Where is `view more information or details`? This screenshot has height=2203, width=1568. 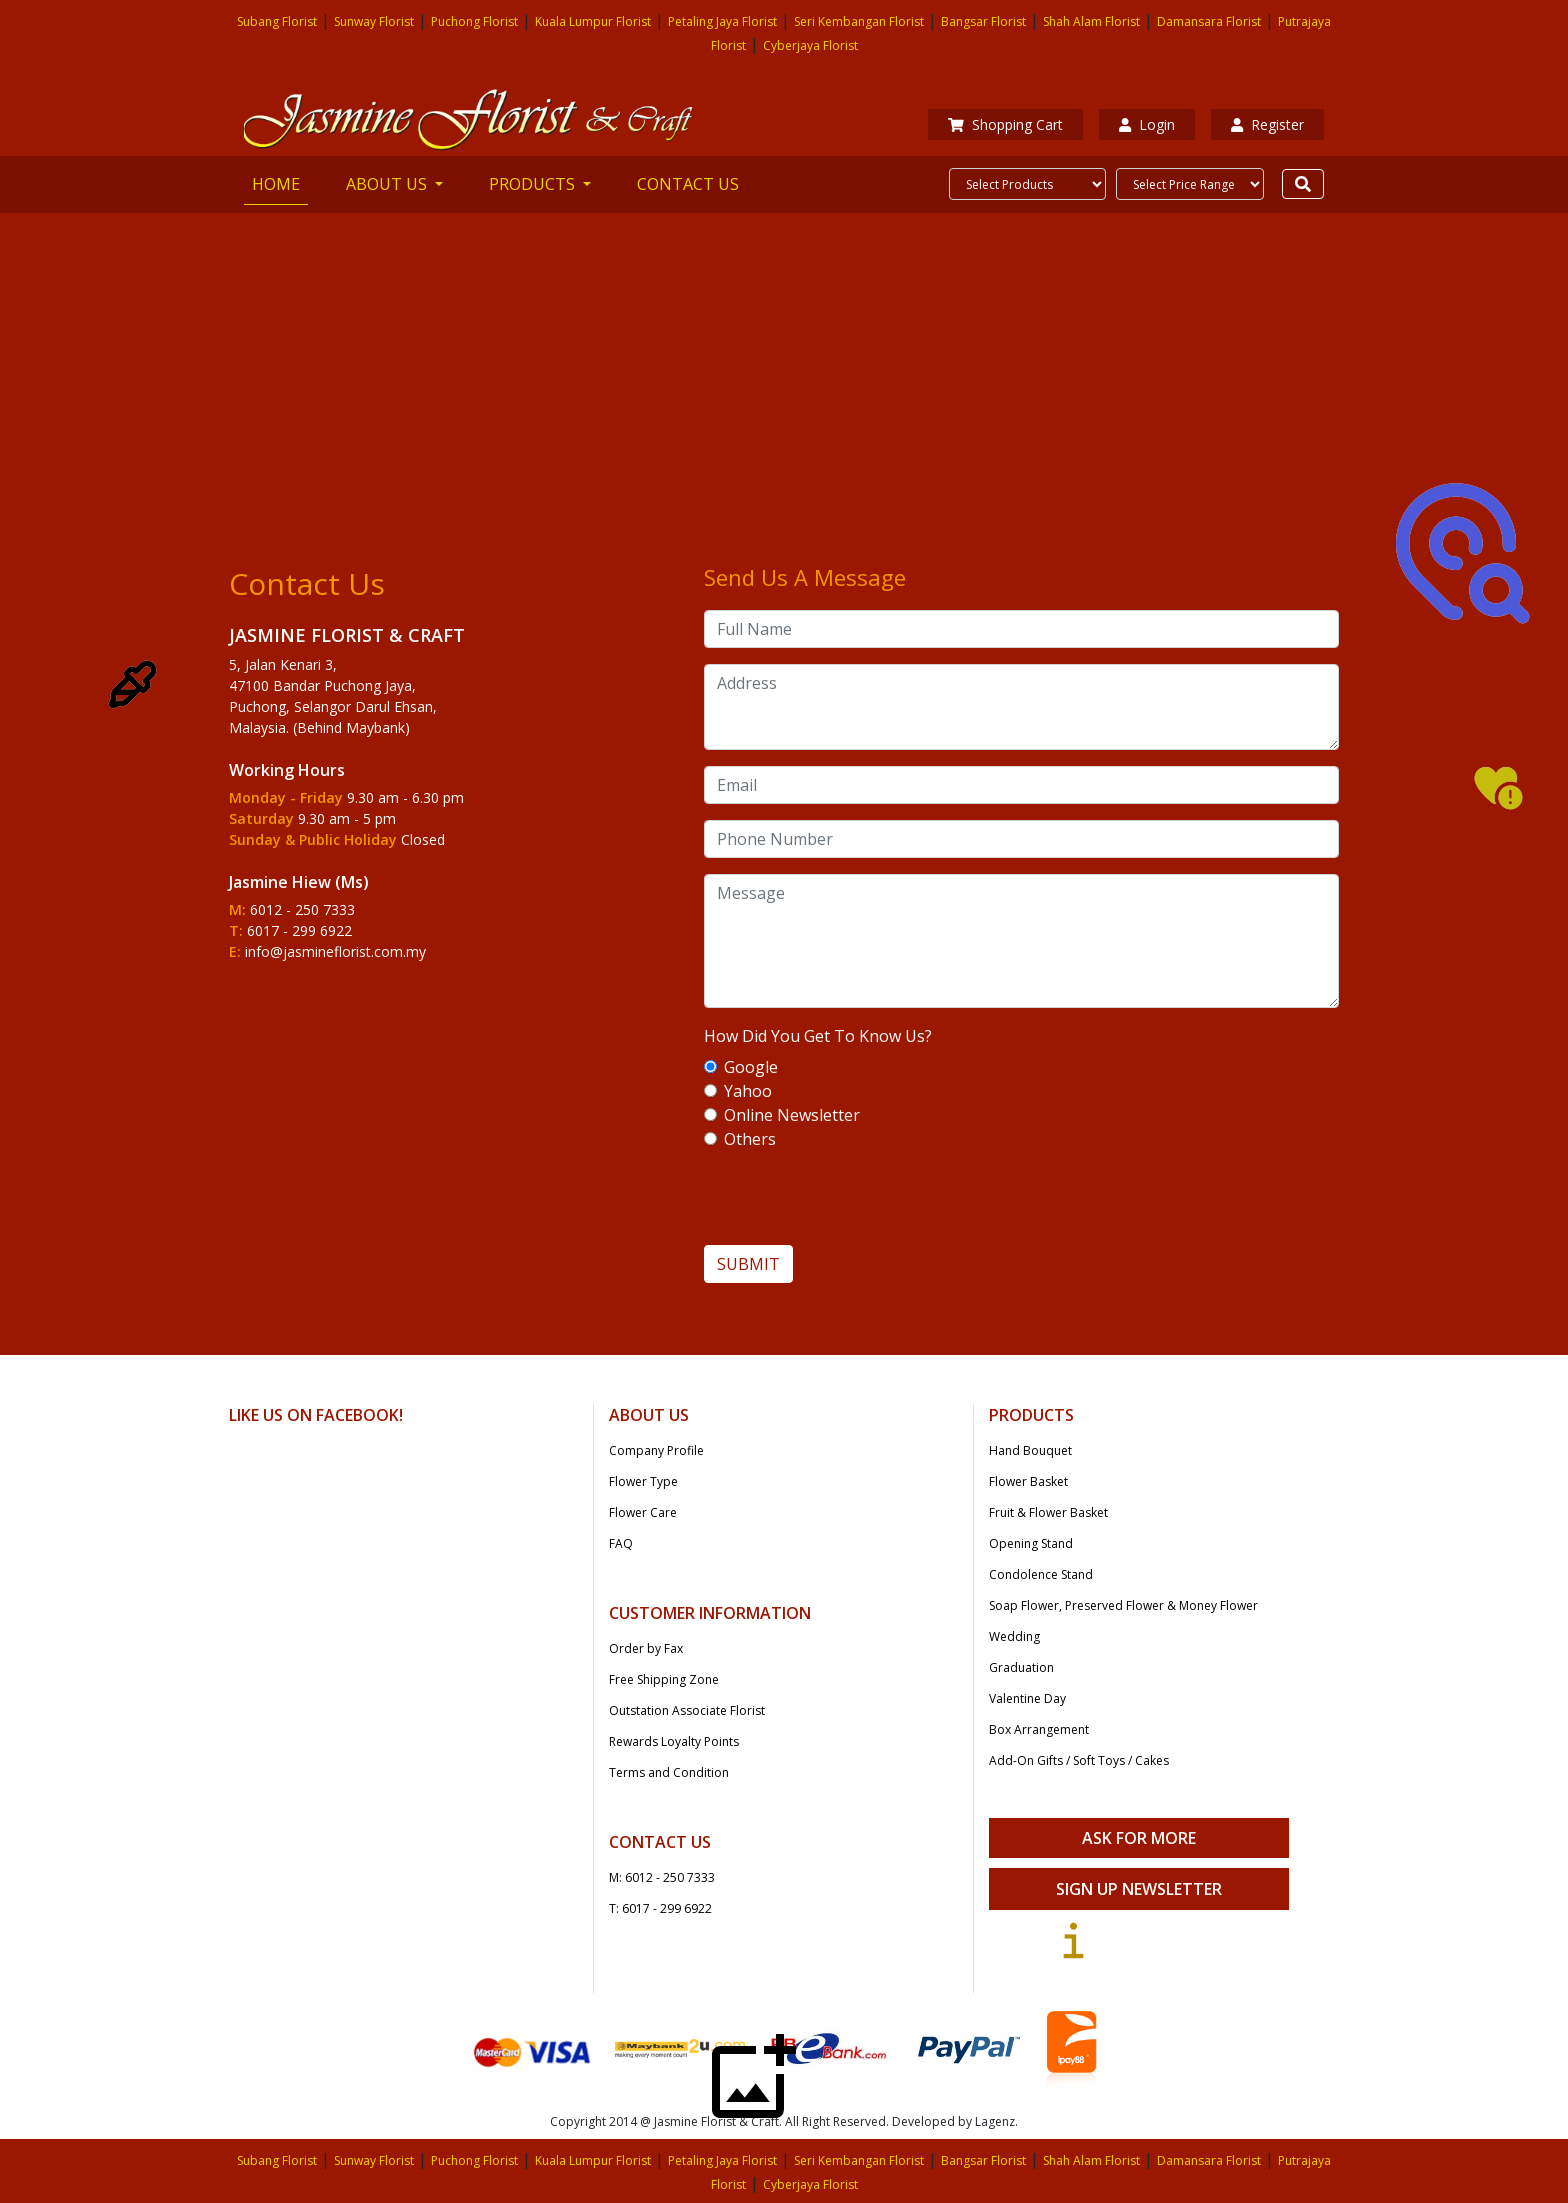 view more information or details is located at coordinates (1073, 1940).